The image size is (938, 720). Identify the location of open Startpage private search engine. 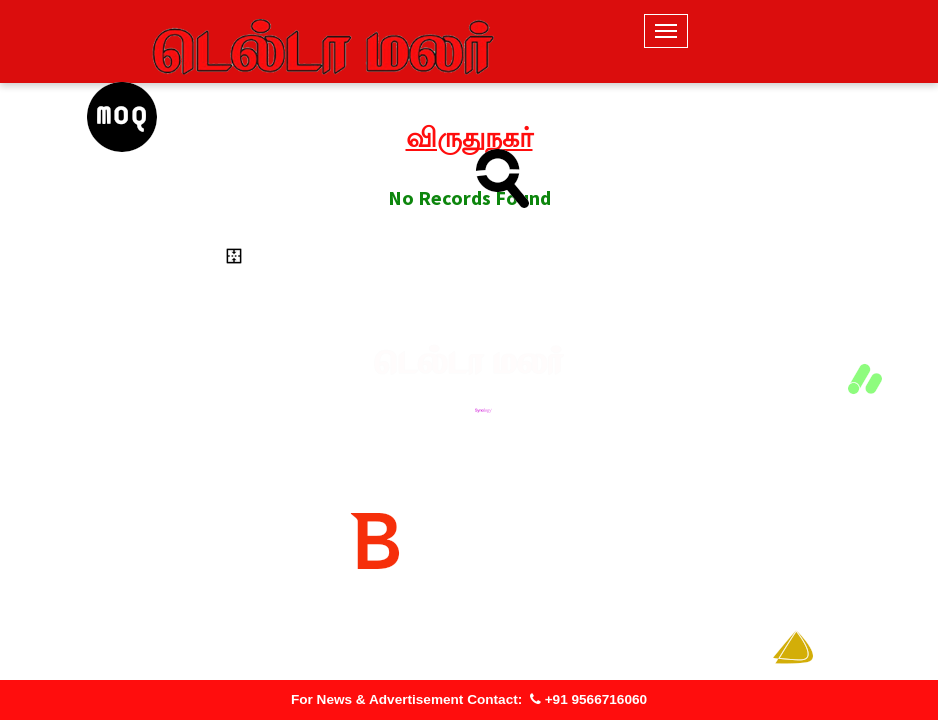
(502, 178).